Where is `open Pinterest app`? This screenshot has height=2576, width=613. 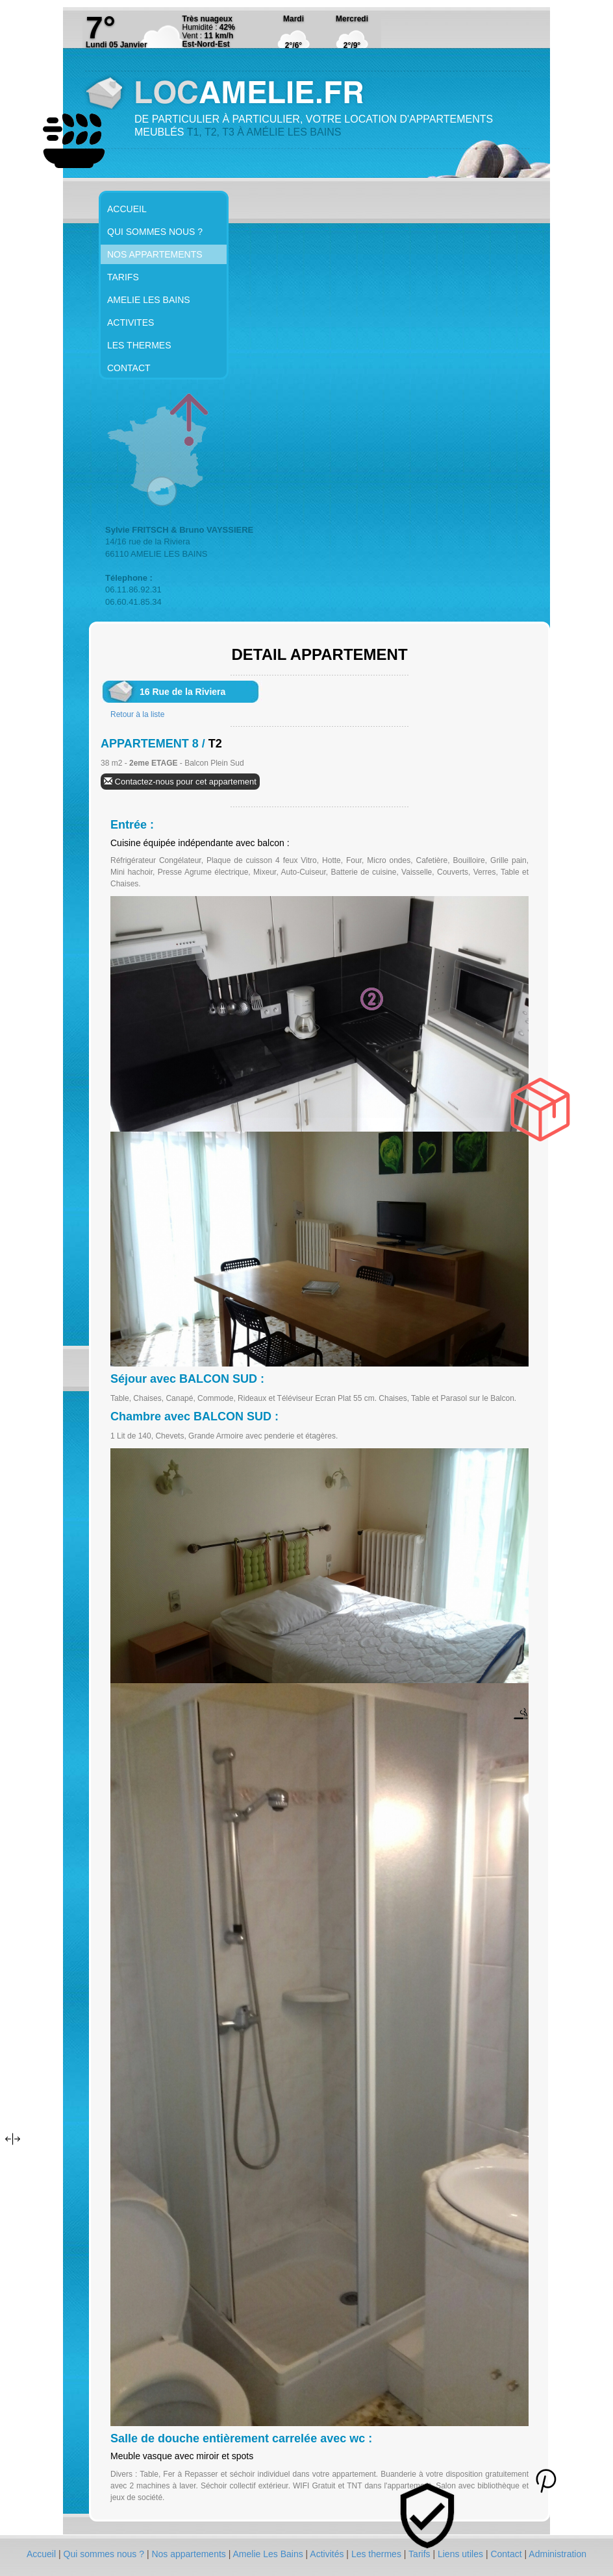 open Pinterest app is located at coordinates (545, 2481).